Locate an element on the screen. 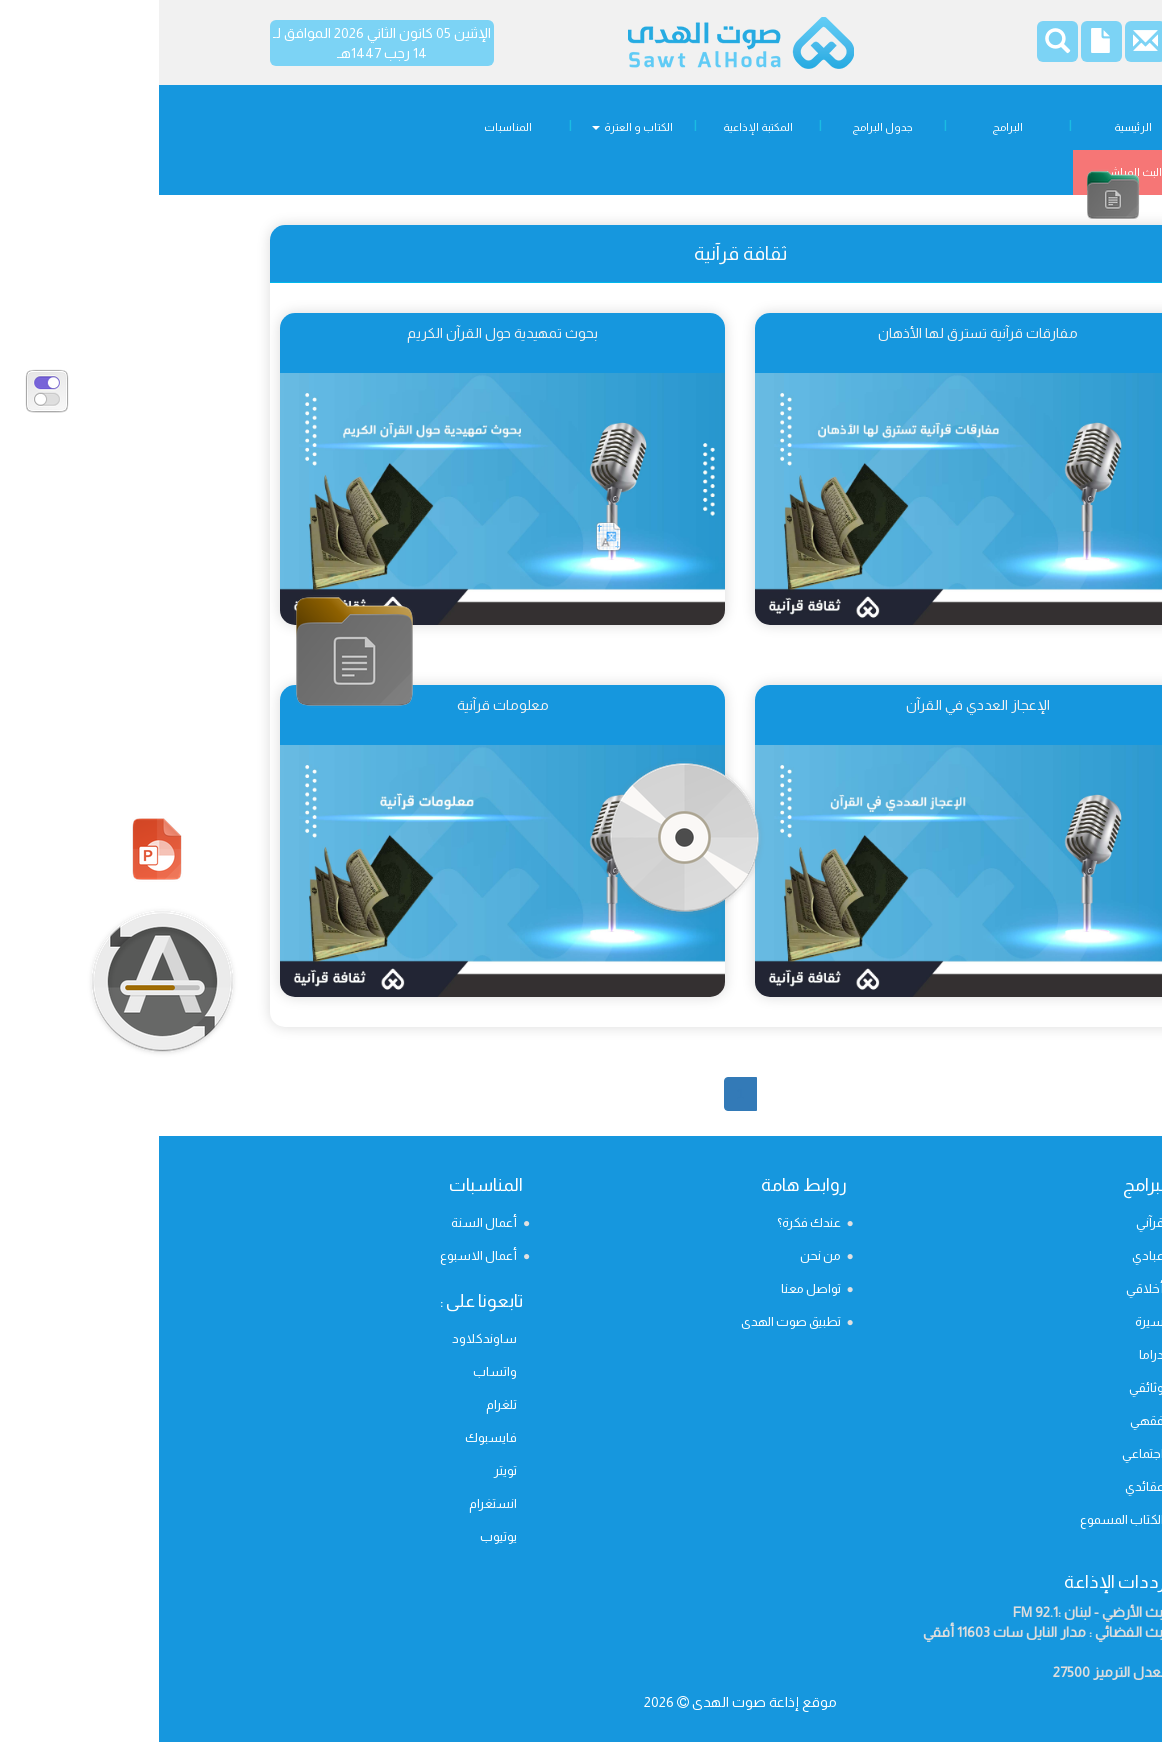  open system settings is located at coordinates (47, 391).